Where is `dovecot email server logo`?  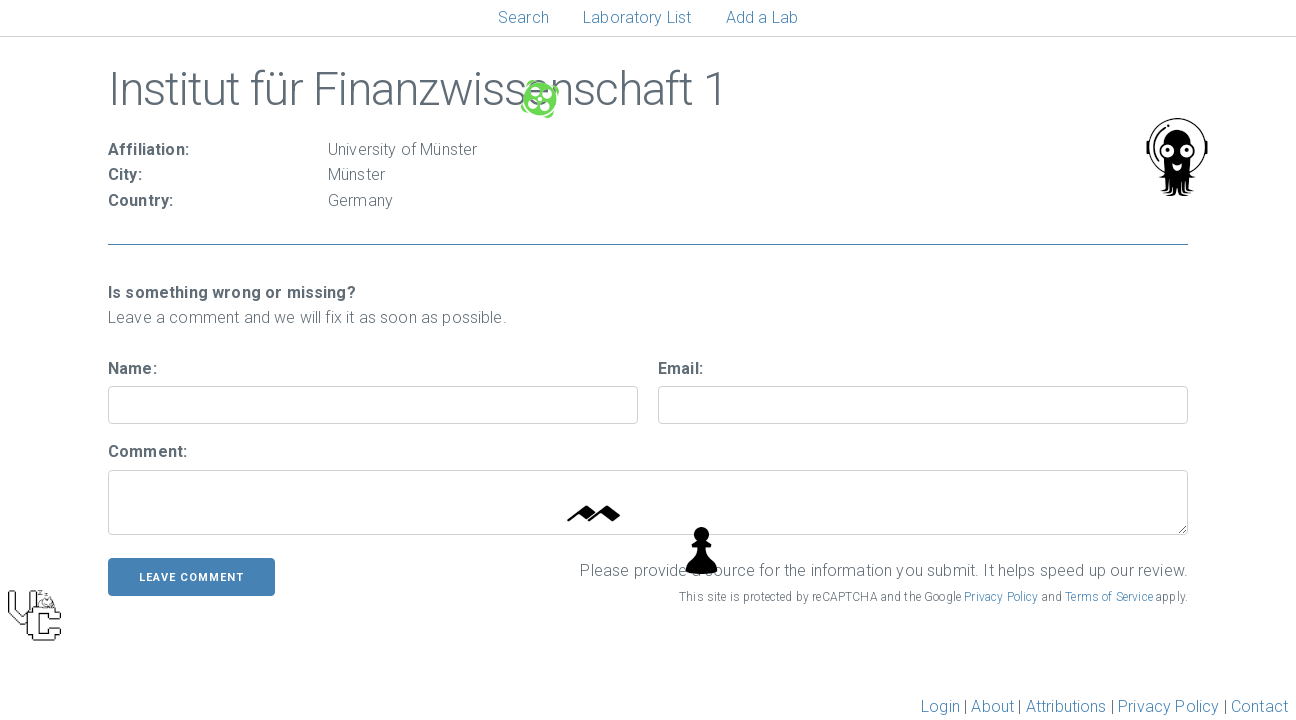
dovecot email server logo is located at coordinates (593, 513).